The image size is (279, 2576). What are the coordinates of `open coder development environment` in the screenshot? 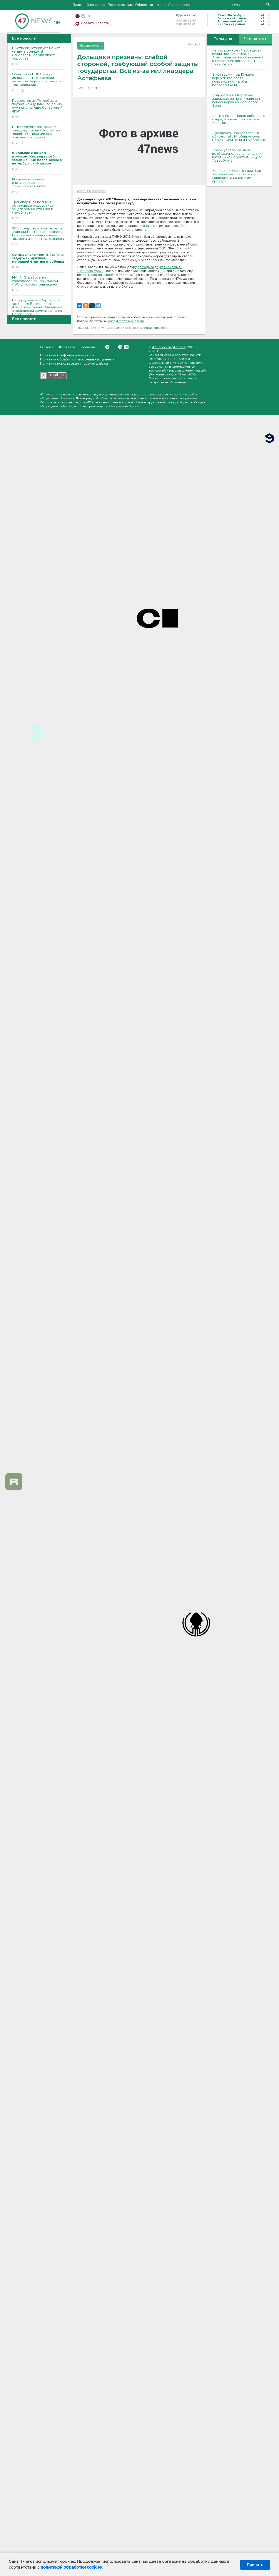 It's located at (157, 618).